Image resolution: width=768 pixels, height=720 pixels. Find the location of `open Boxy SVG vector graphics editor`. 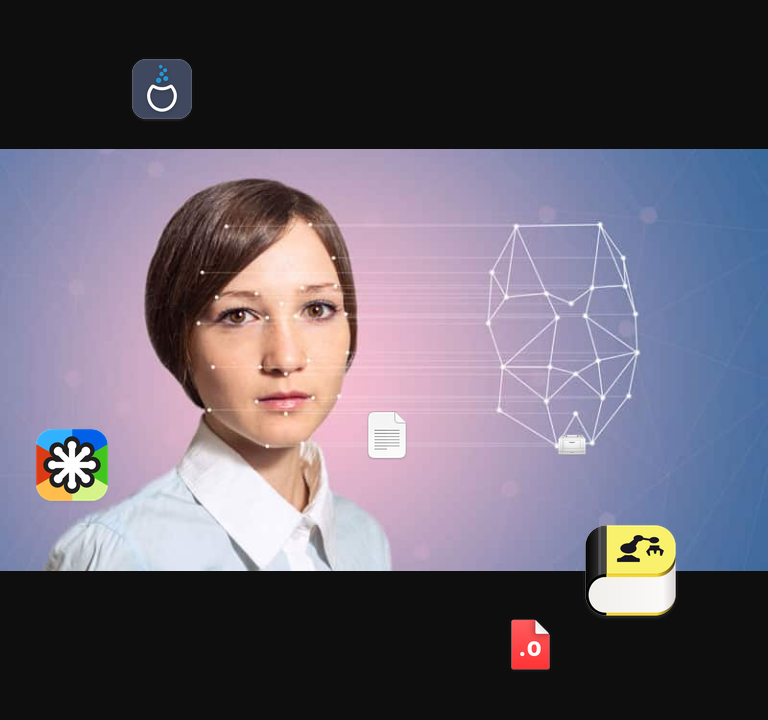

open Boxy SVG vector graphics editor is located at coordinates (72, 465).